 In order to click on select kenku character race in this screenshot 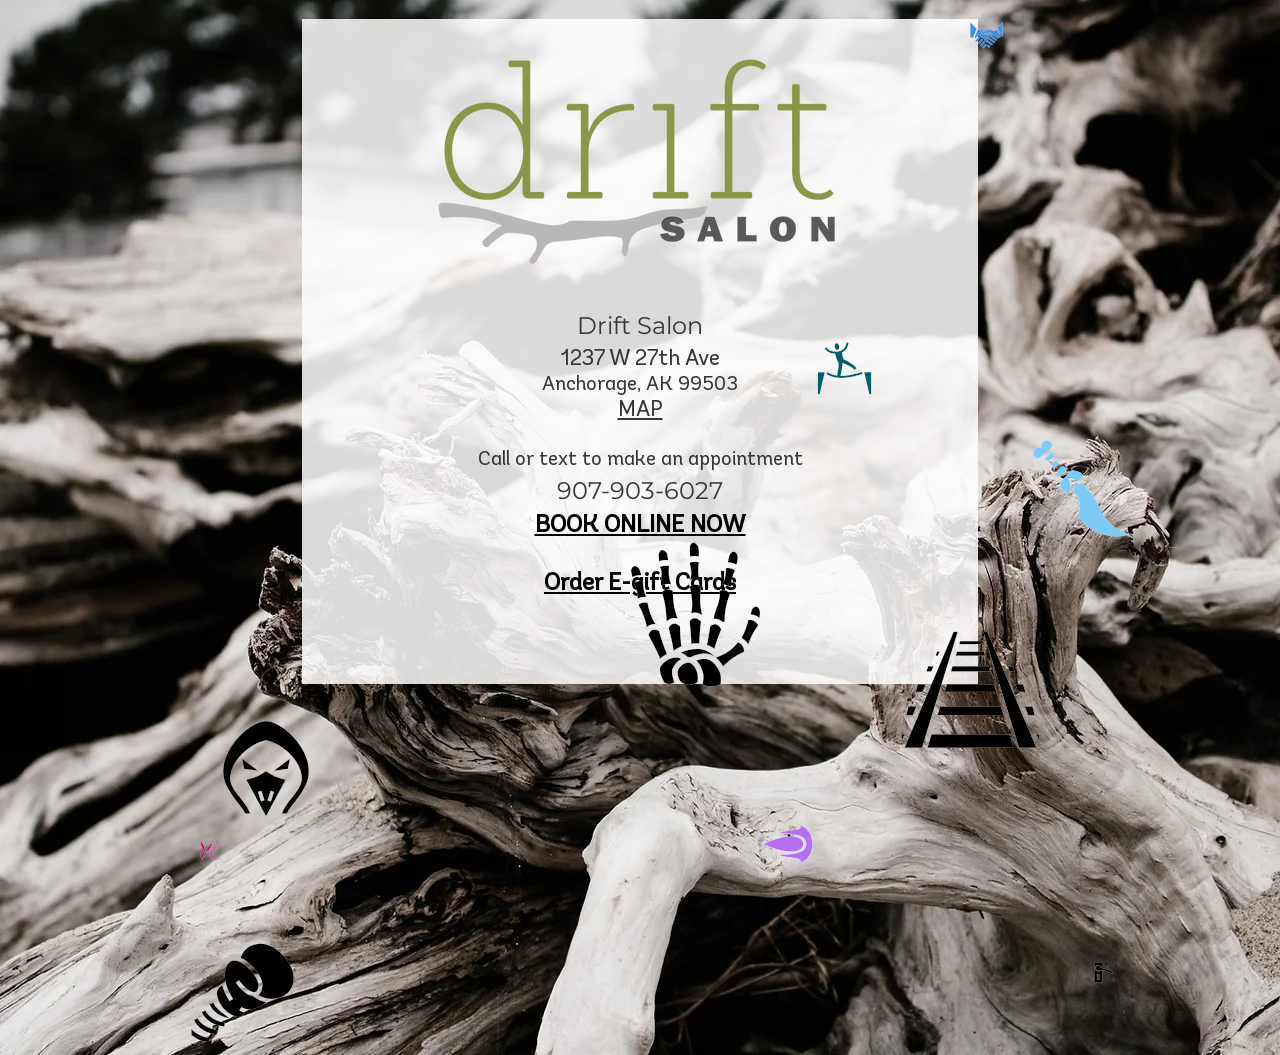, I will do `click(266, 769)`.